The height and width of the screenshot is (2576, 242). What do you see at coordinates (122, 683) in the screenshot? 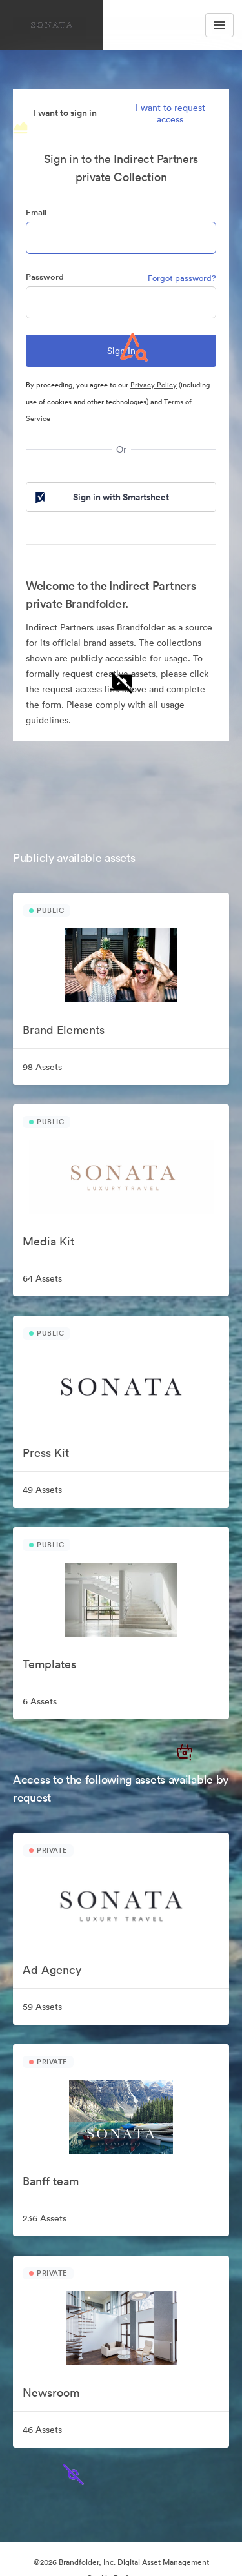
I see `stop sharing your screen` at bounding box center [122, 683].